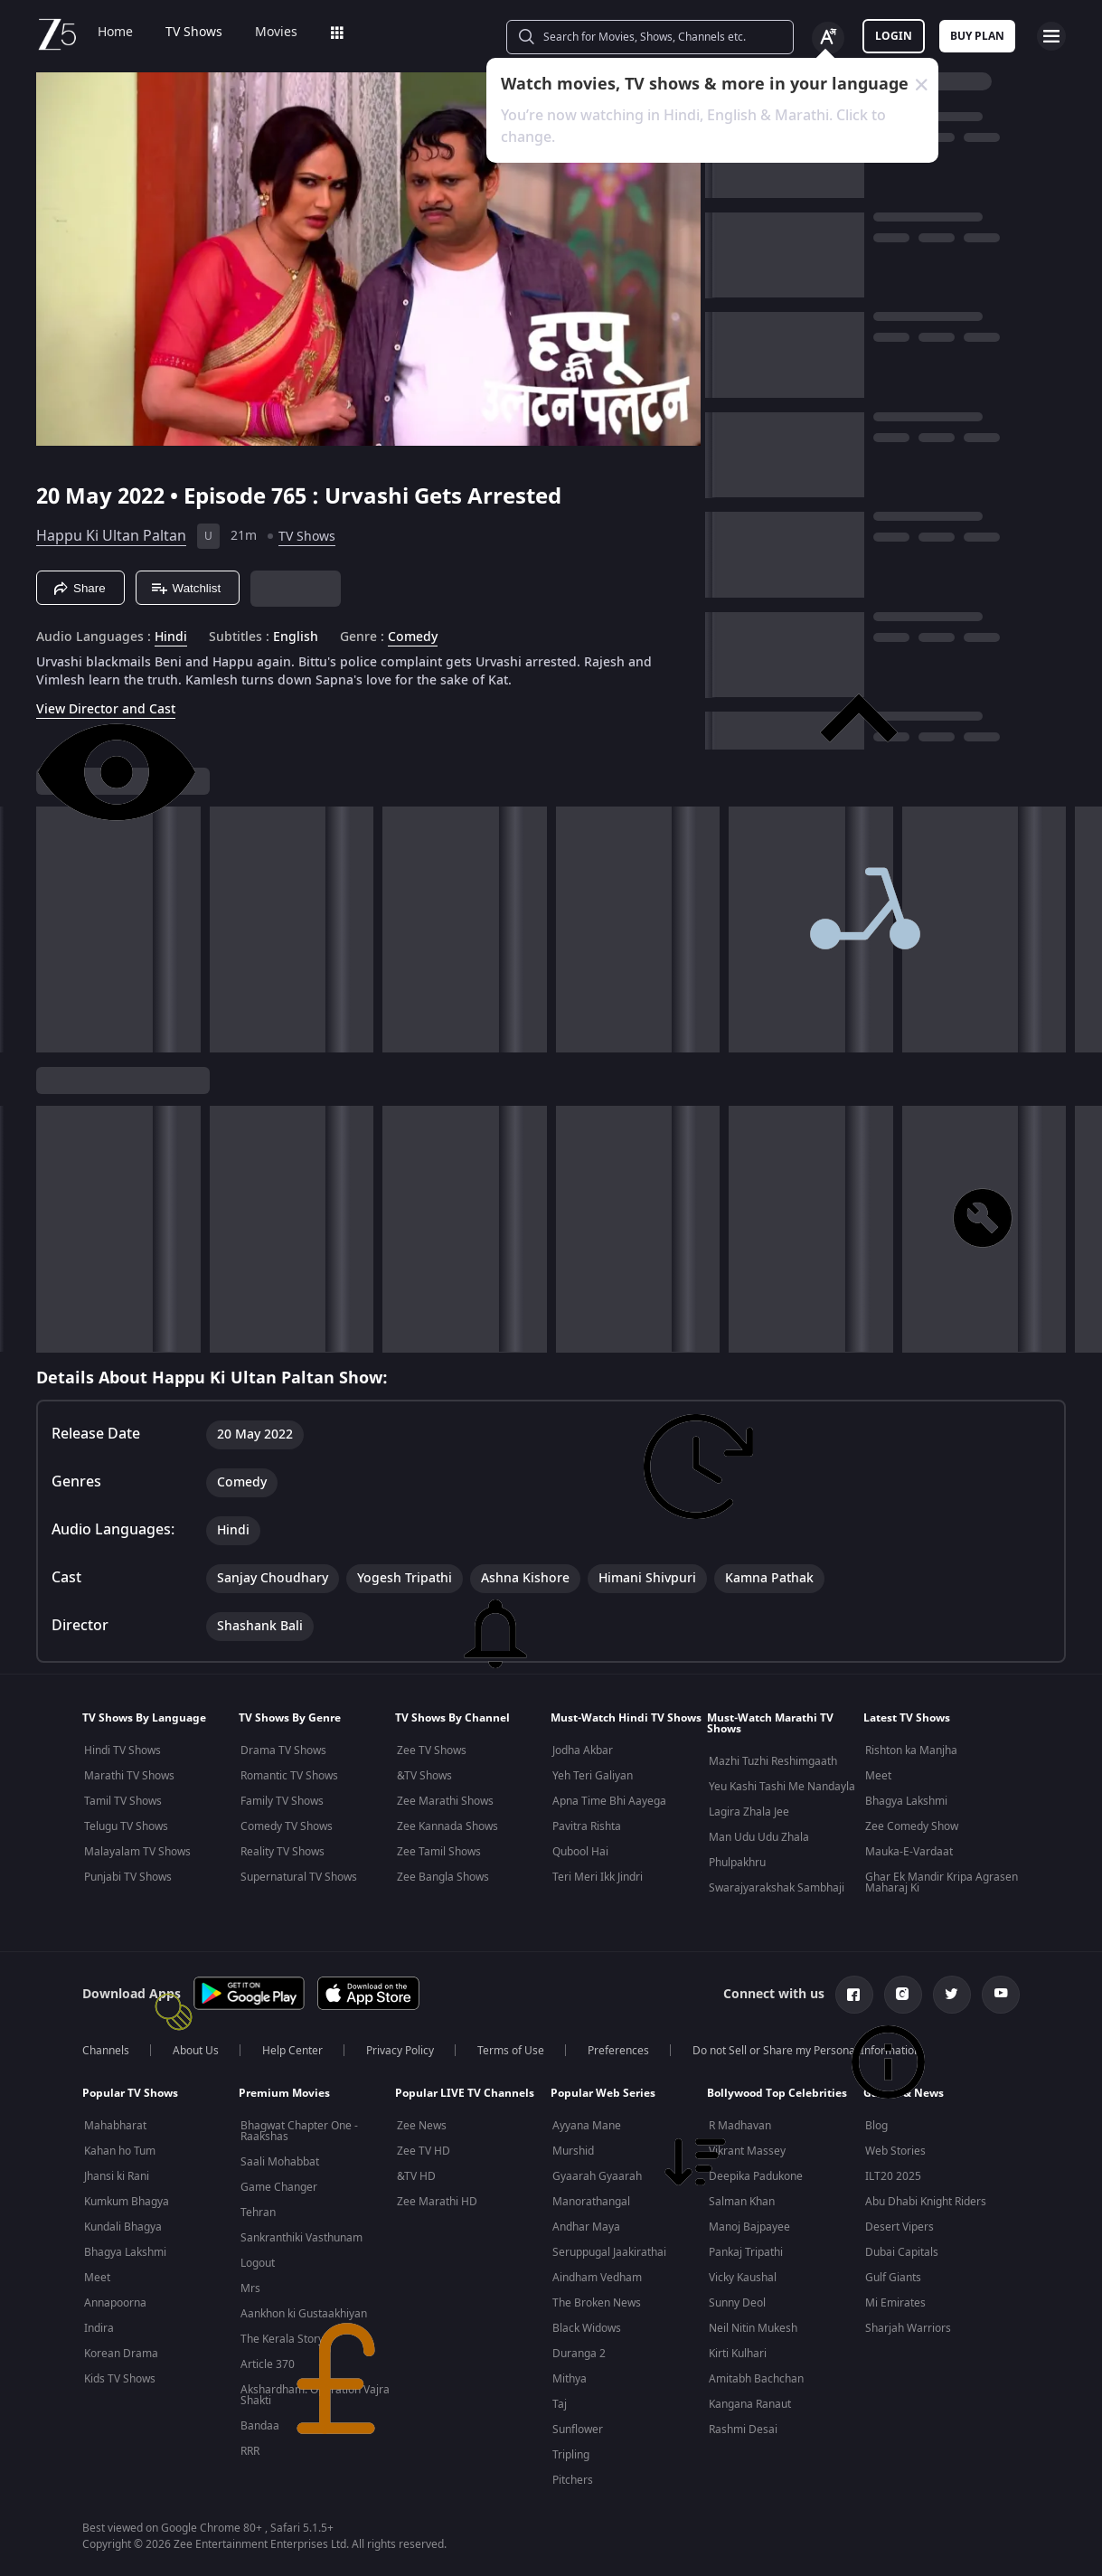  Describe the element at coordinates (335, 2378) in the screenshot. I see `view pricing in British pounds` at that location.